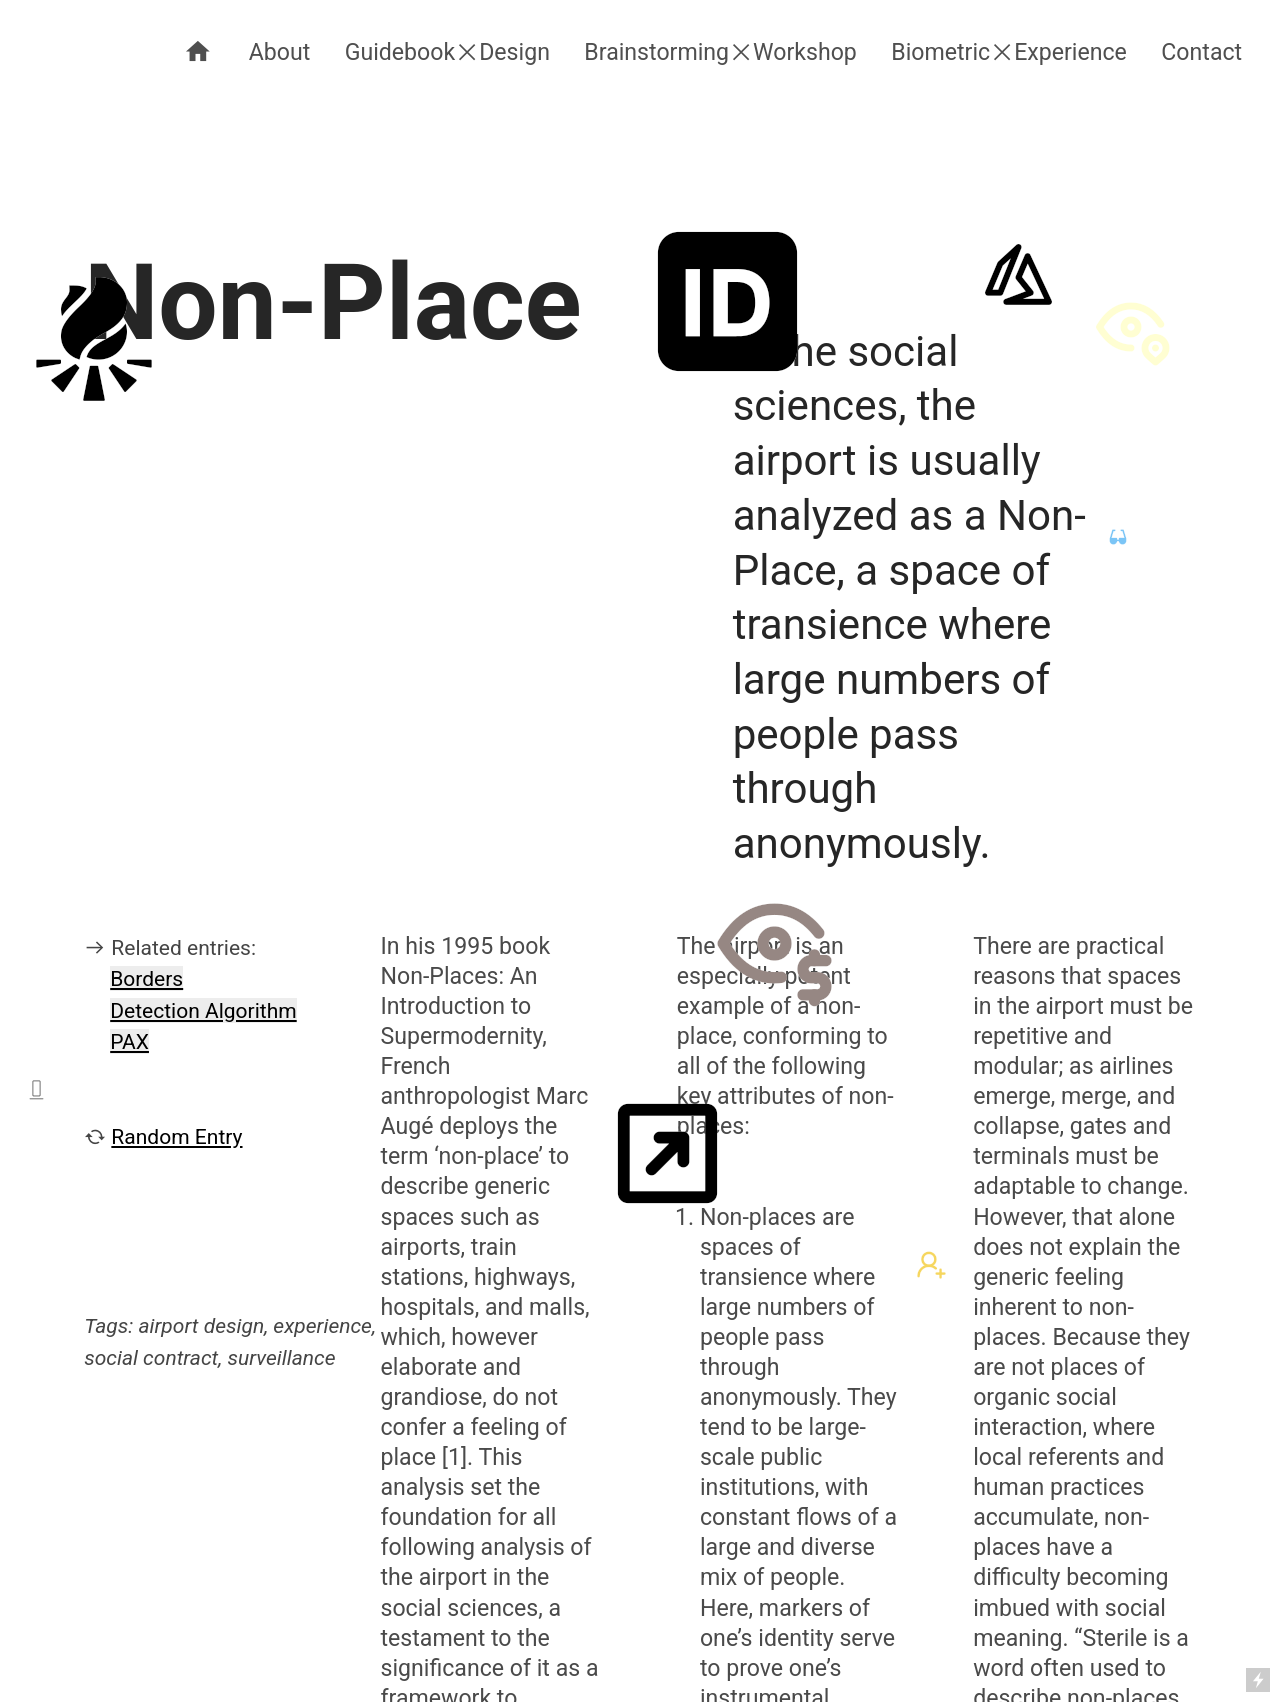  Describe the element at coordinates (94, 339) in the screenshot. I see `access camping or outdoor activity features` at that location.